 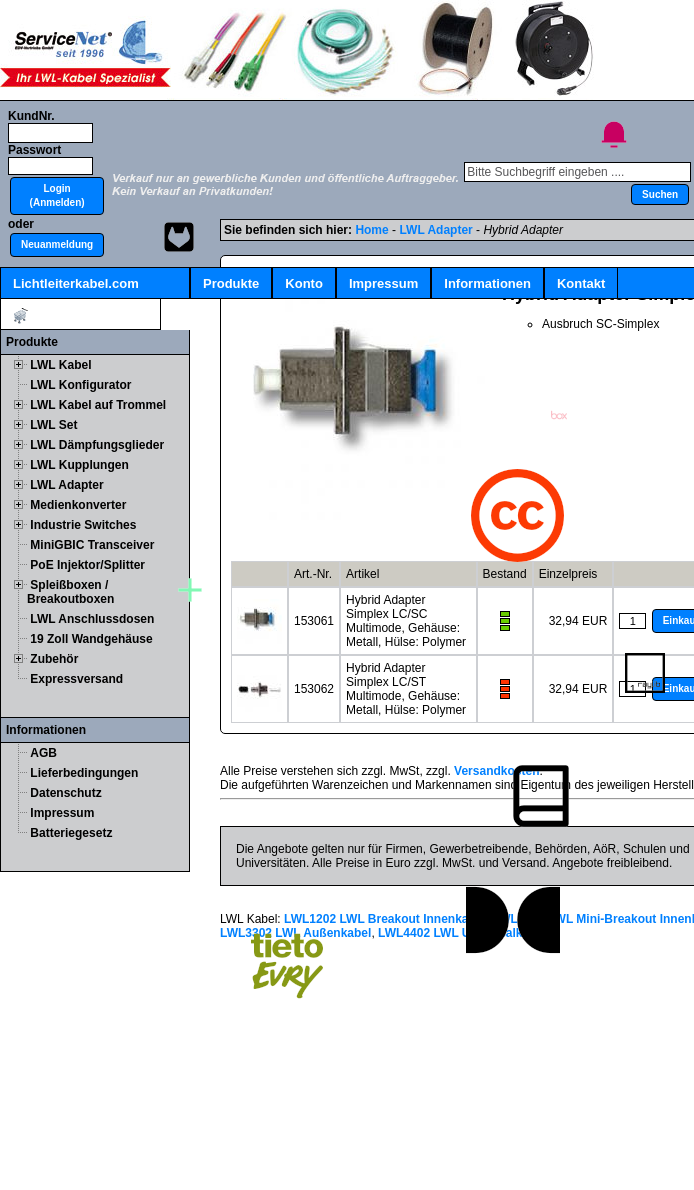 What do you see at coordinates (645, 673) in the screenshot?
I see `raylib game development library logo` at bounding box center [645, 673].